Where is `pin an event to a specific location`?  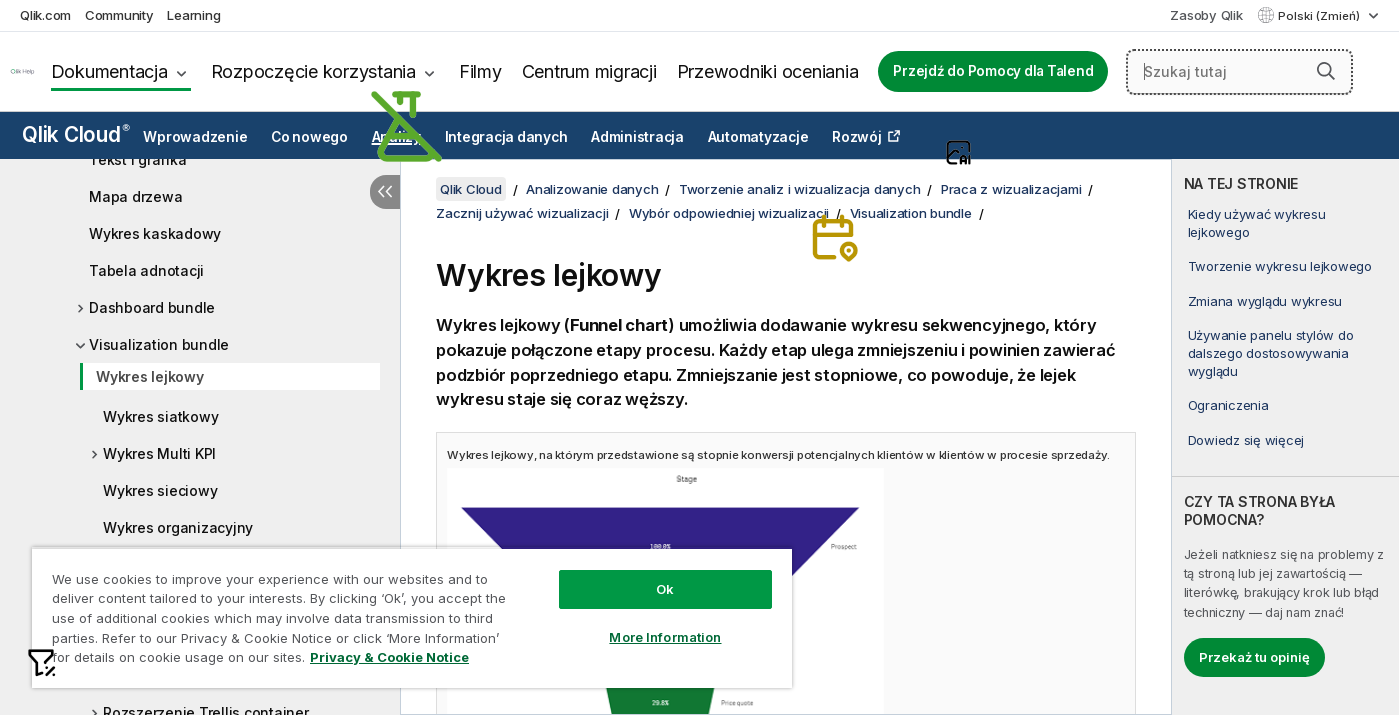 pin an event to a specific location is located at coordinates (833, 237).